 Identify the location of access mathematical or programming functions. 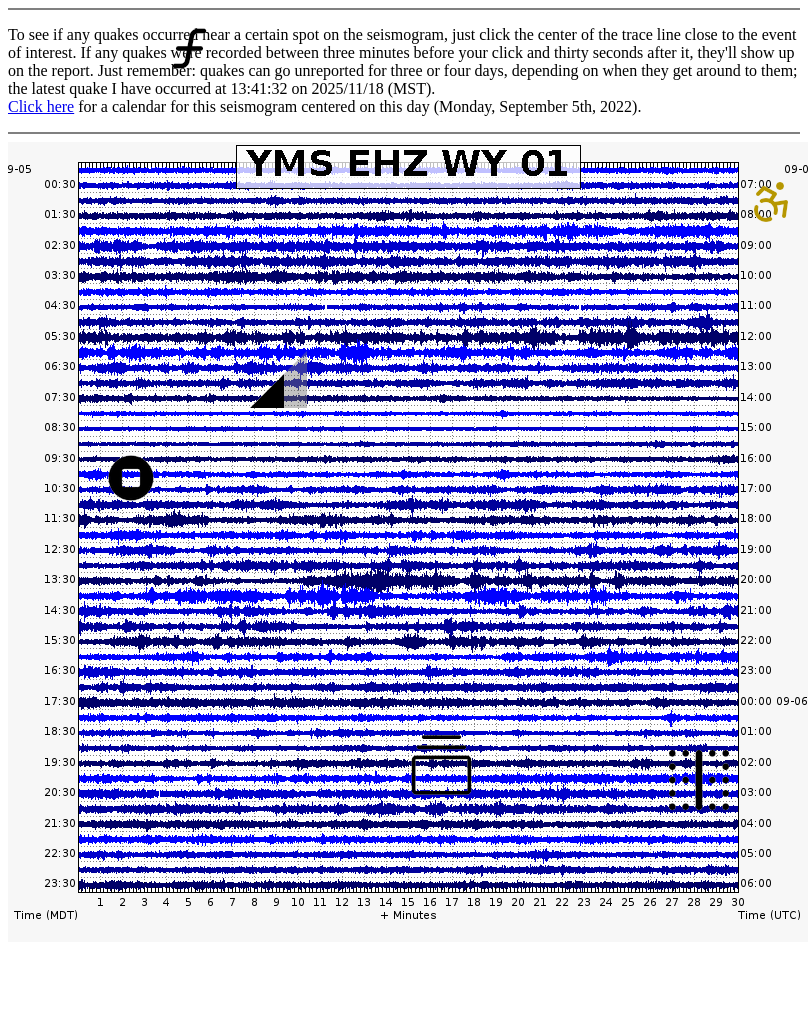
(189, 48).